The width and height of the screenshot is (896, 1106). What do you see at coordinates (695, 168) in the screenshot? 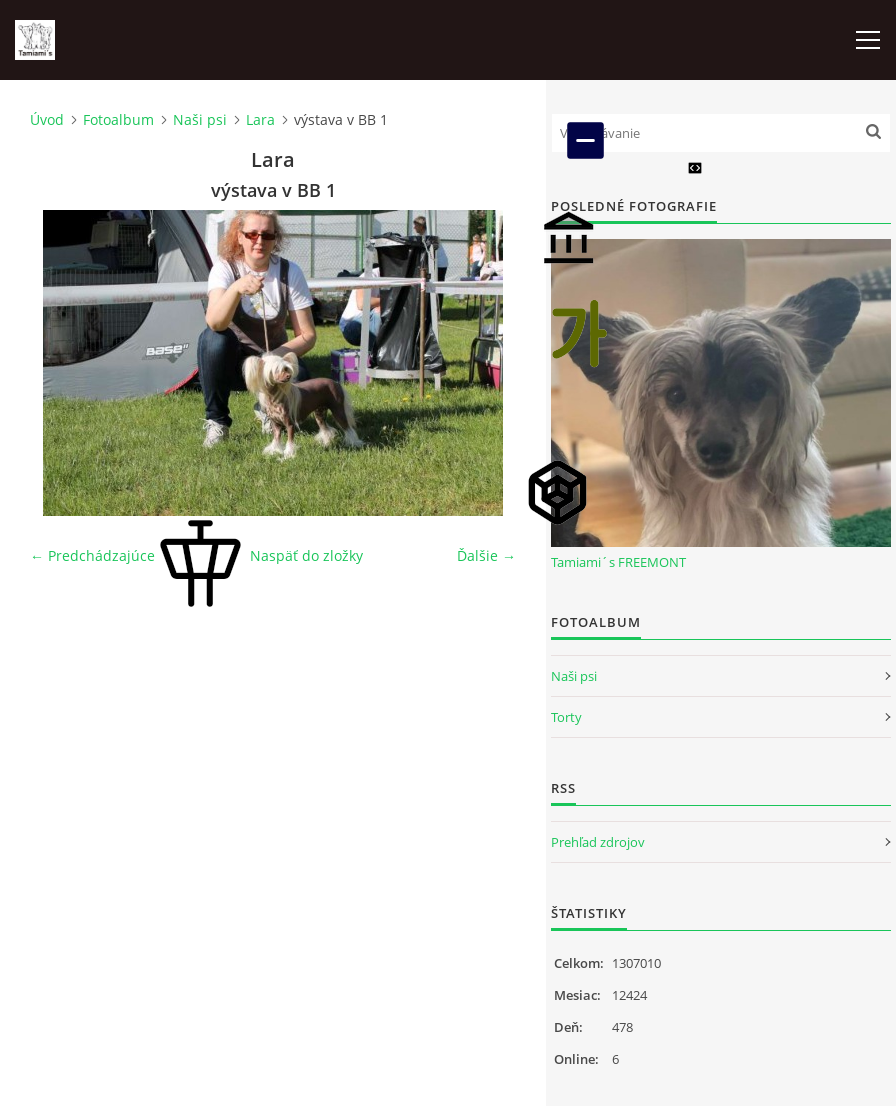
I see `view or edit source code` at bounding box center [695, 168].